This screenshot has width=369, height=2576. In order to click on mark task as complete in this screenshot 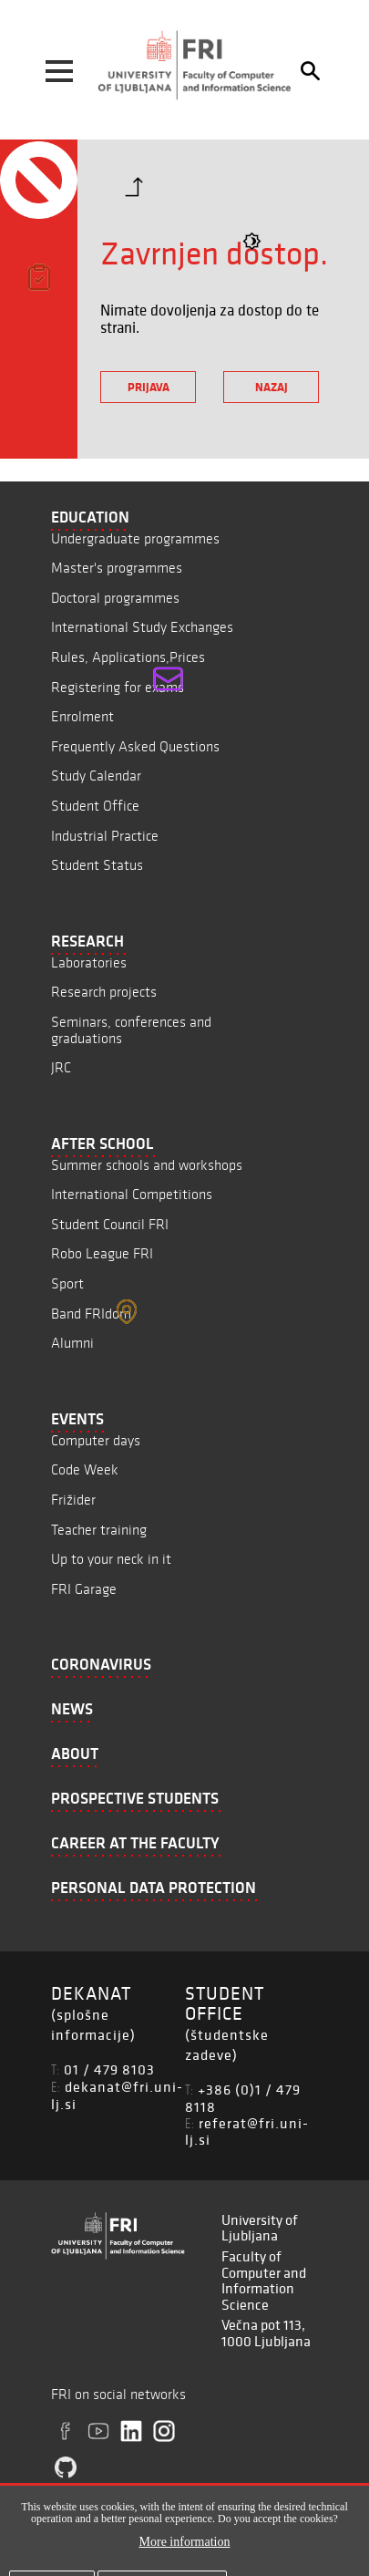, I will do `click(39, 277)`.